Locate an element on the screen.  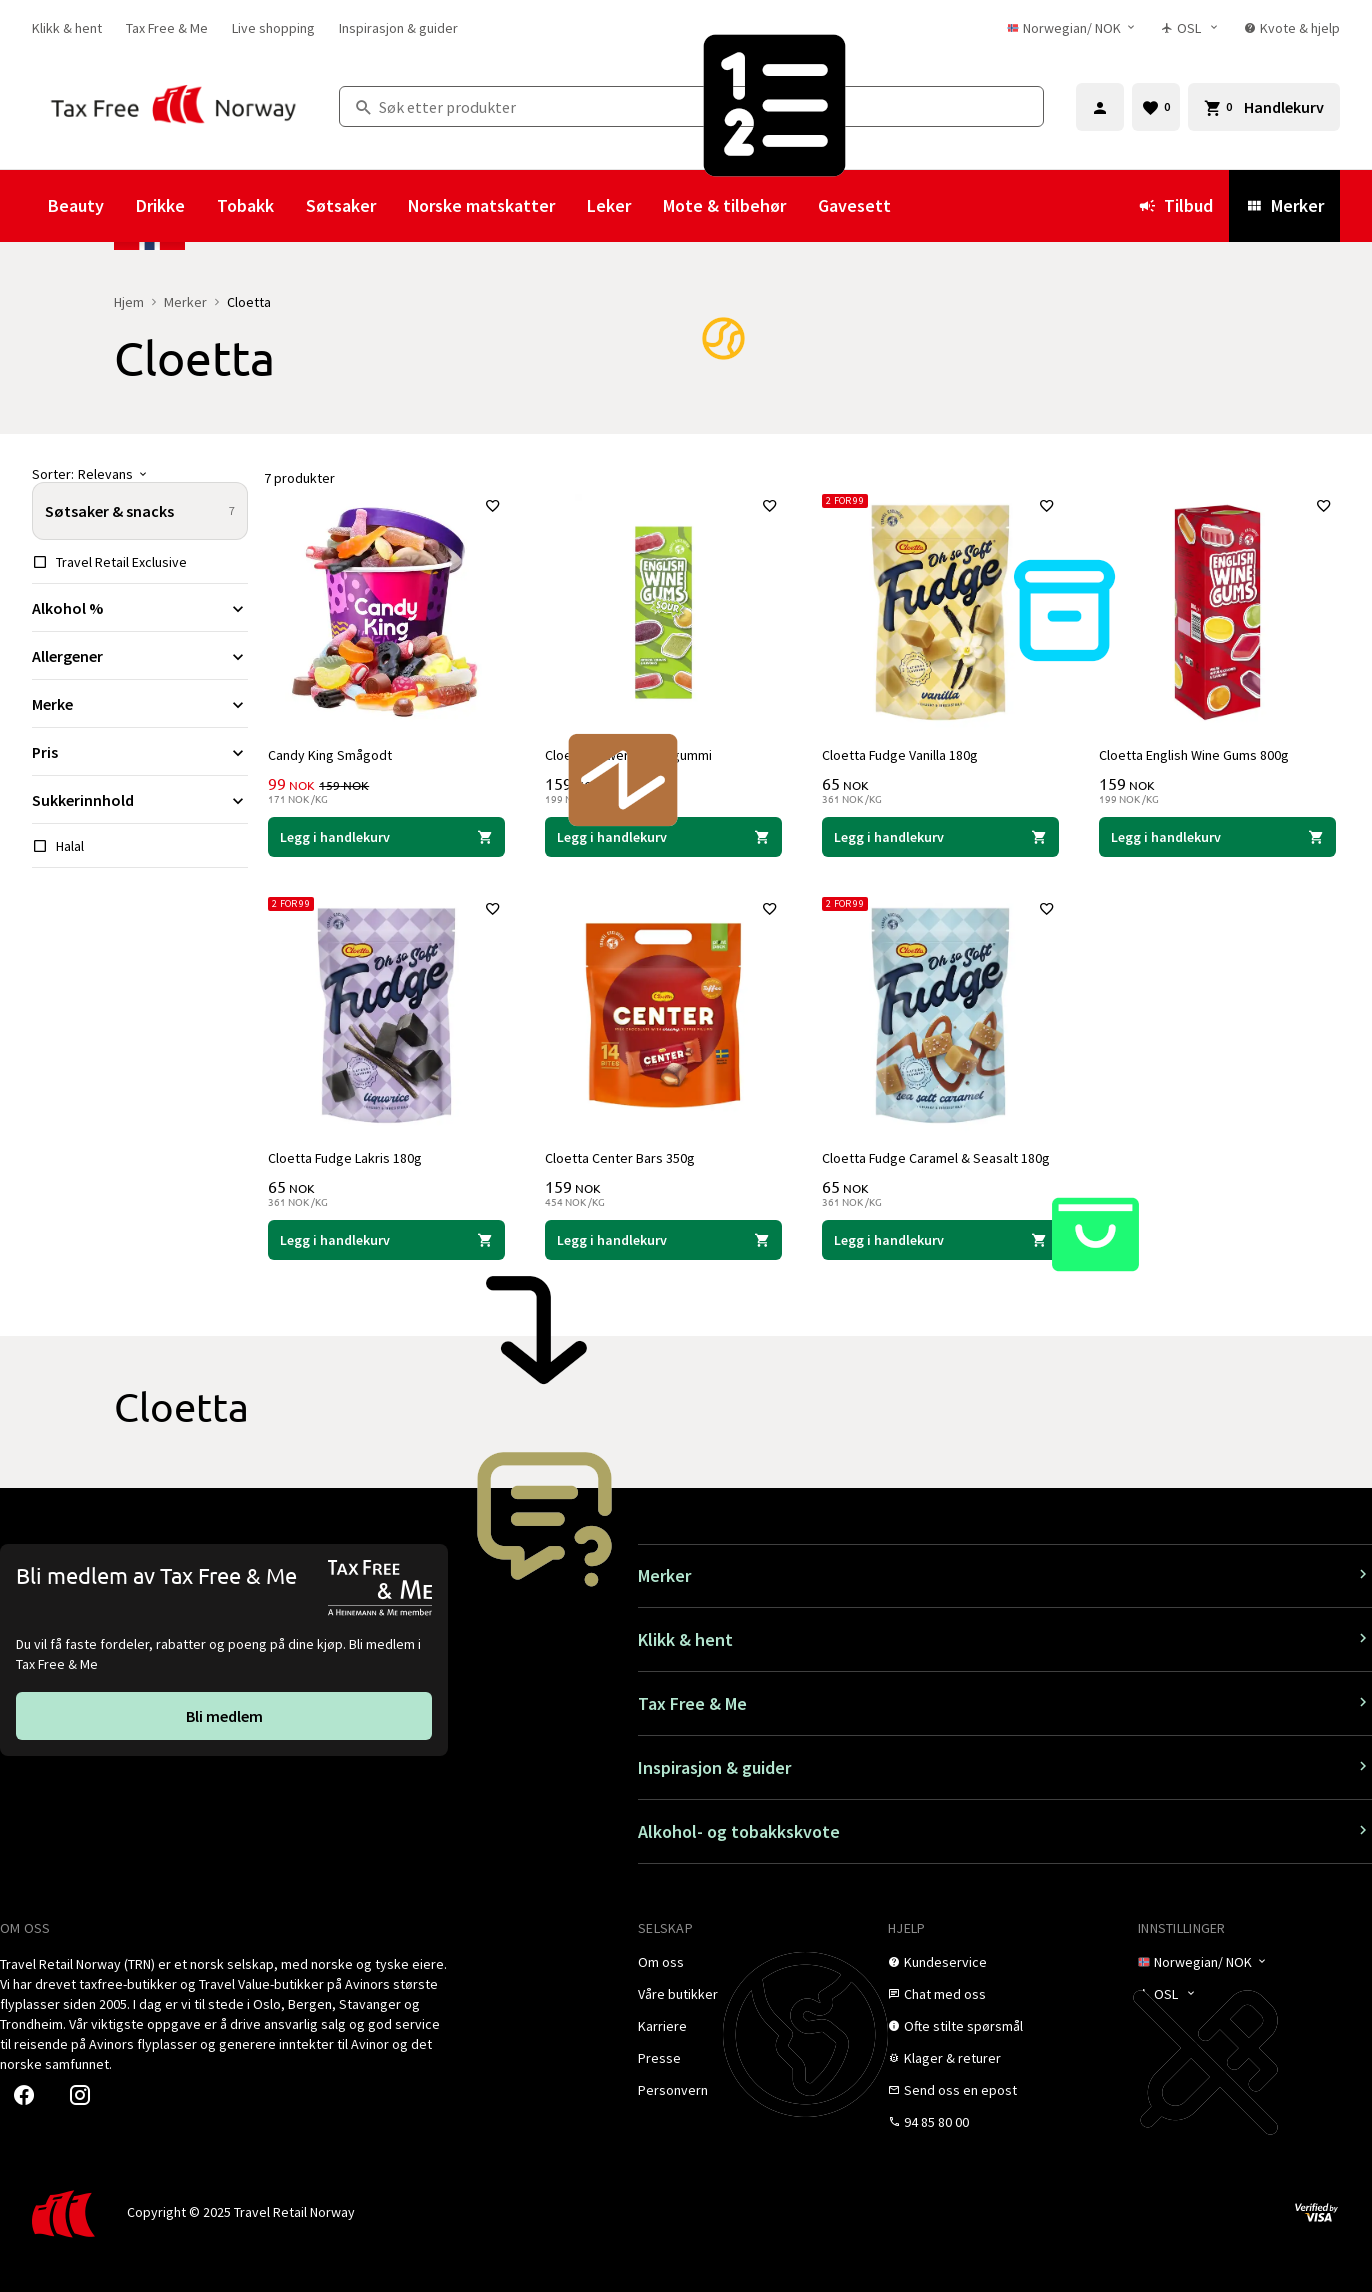
archive this item is located at coordinates (1064, 610).